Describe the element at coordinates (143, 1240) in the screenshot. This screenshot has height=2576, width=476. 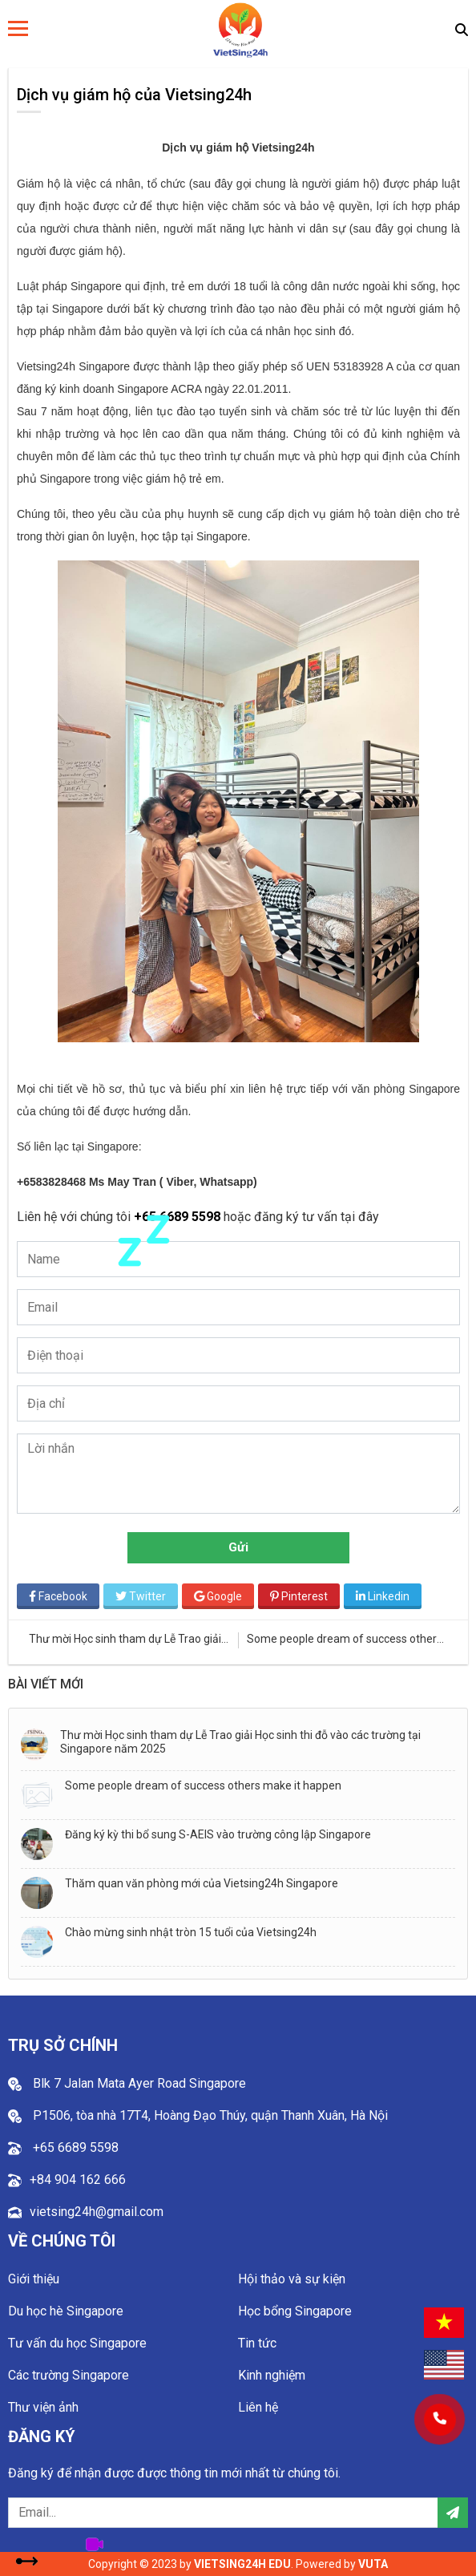
I see `indicates sleep mode or inactive state` at that location.